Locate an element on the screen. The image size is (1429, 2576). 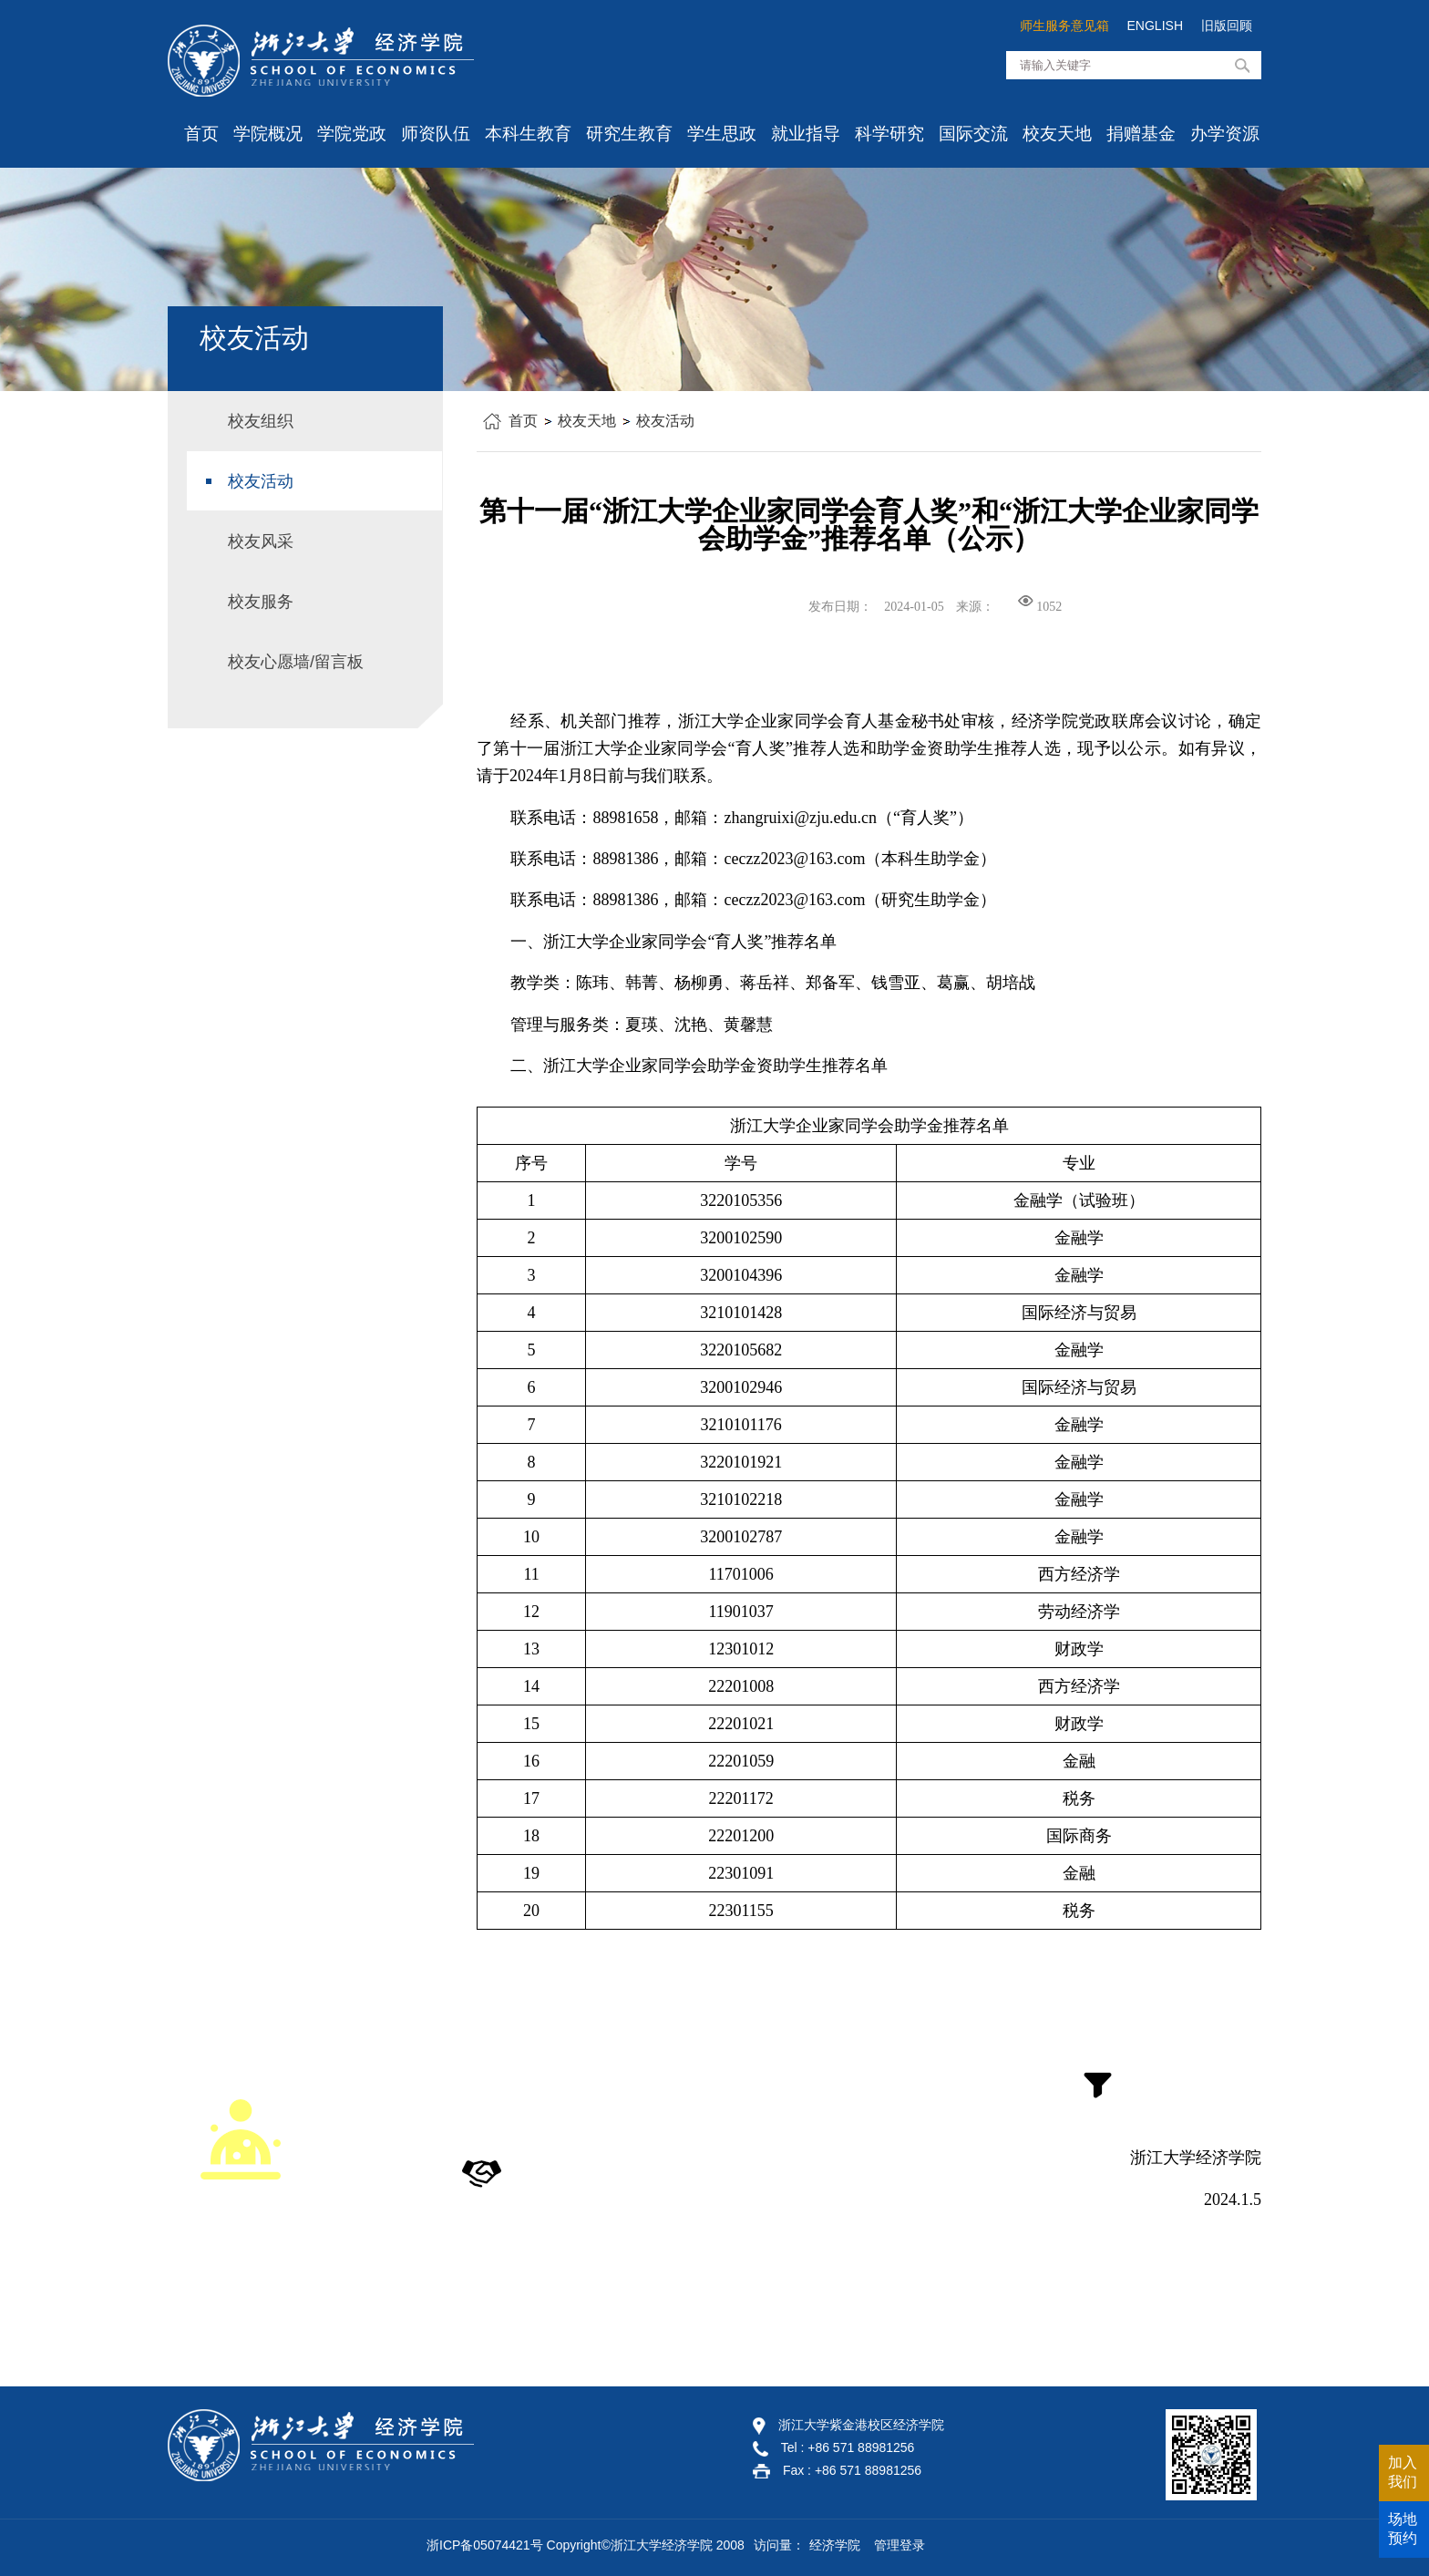
view medical diagnoses or health records is located at coordinates (241, 2139).